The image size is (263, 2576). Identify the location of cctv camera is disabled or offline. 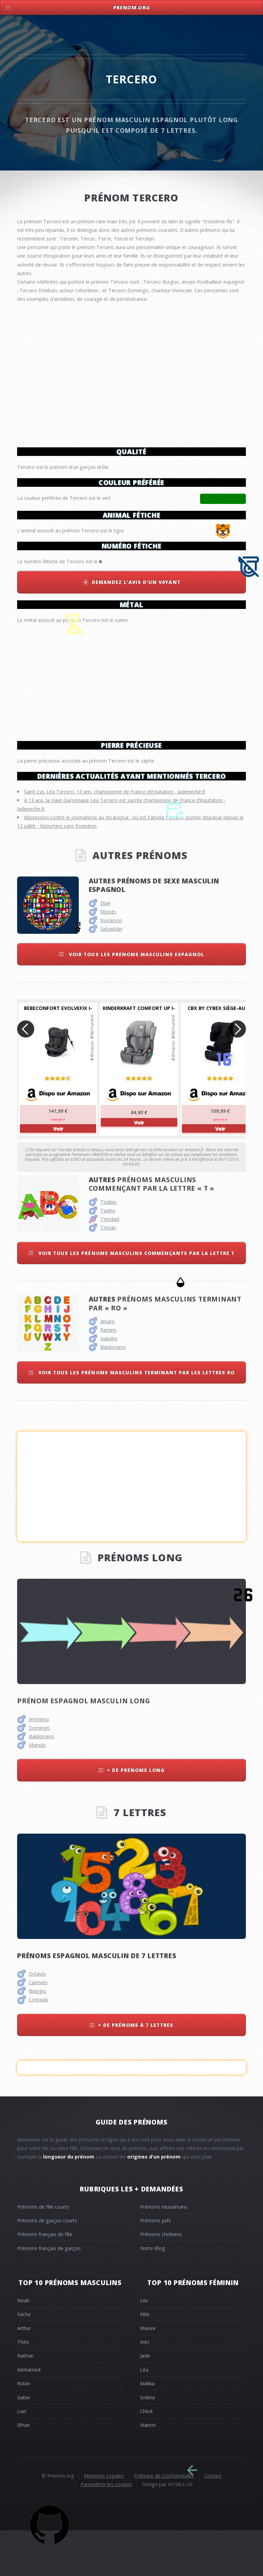
(249, 567).